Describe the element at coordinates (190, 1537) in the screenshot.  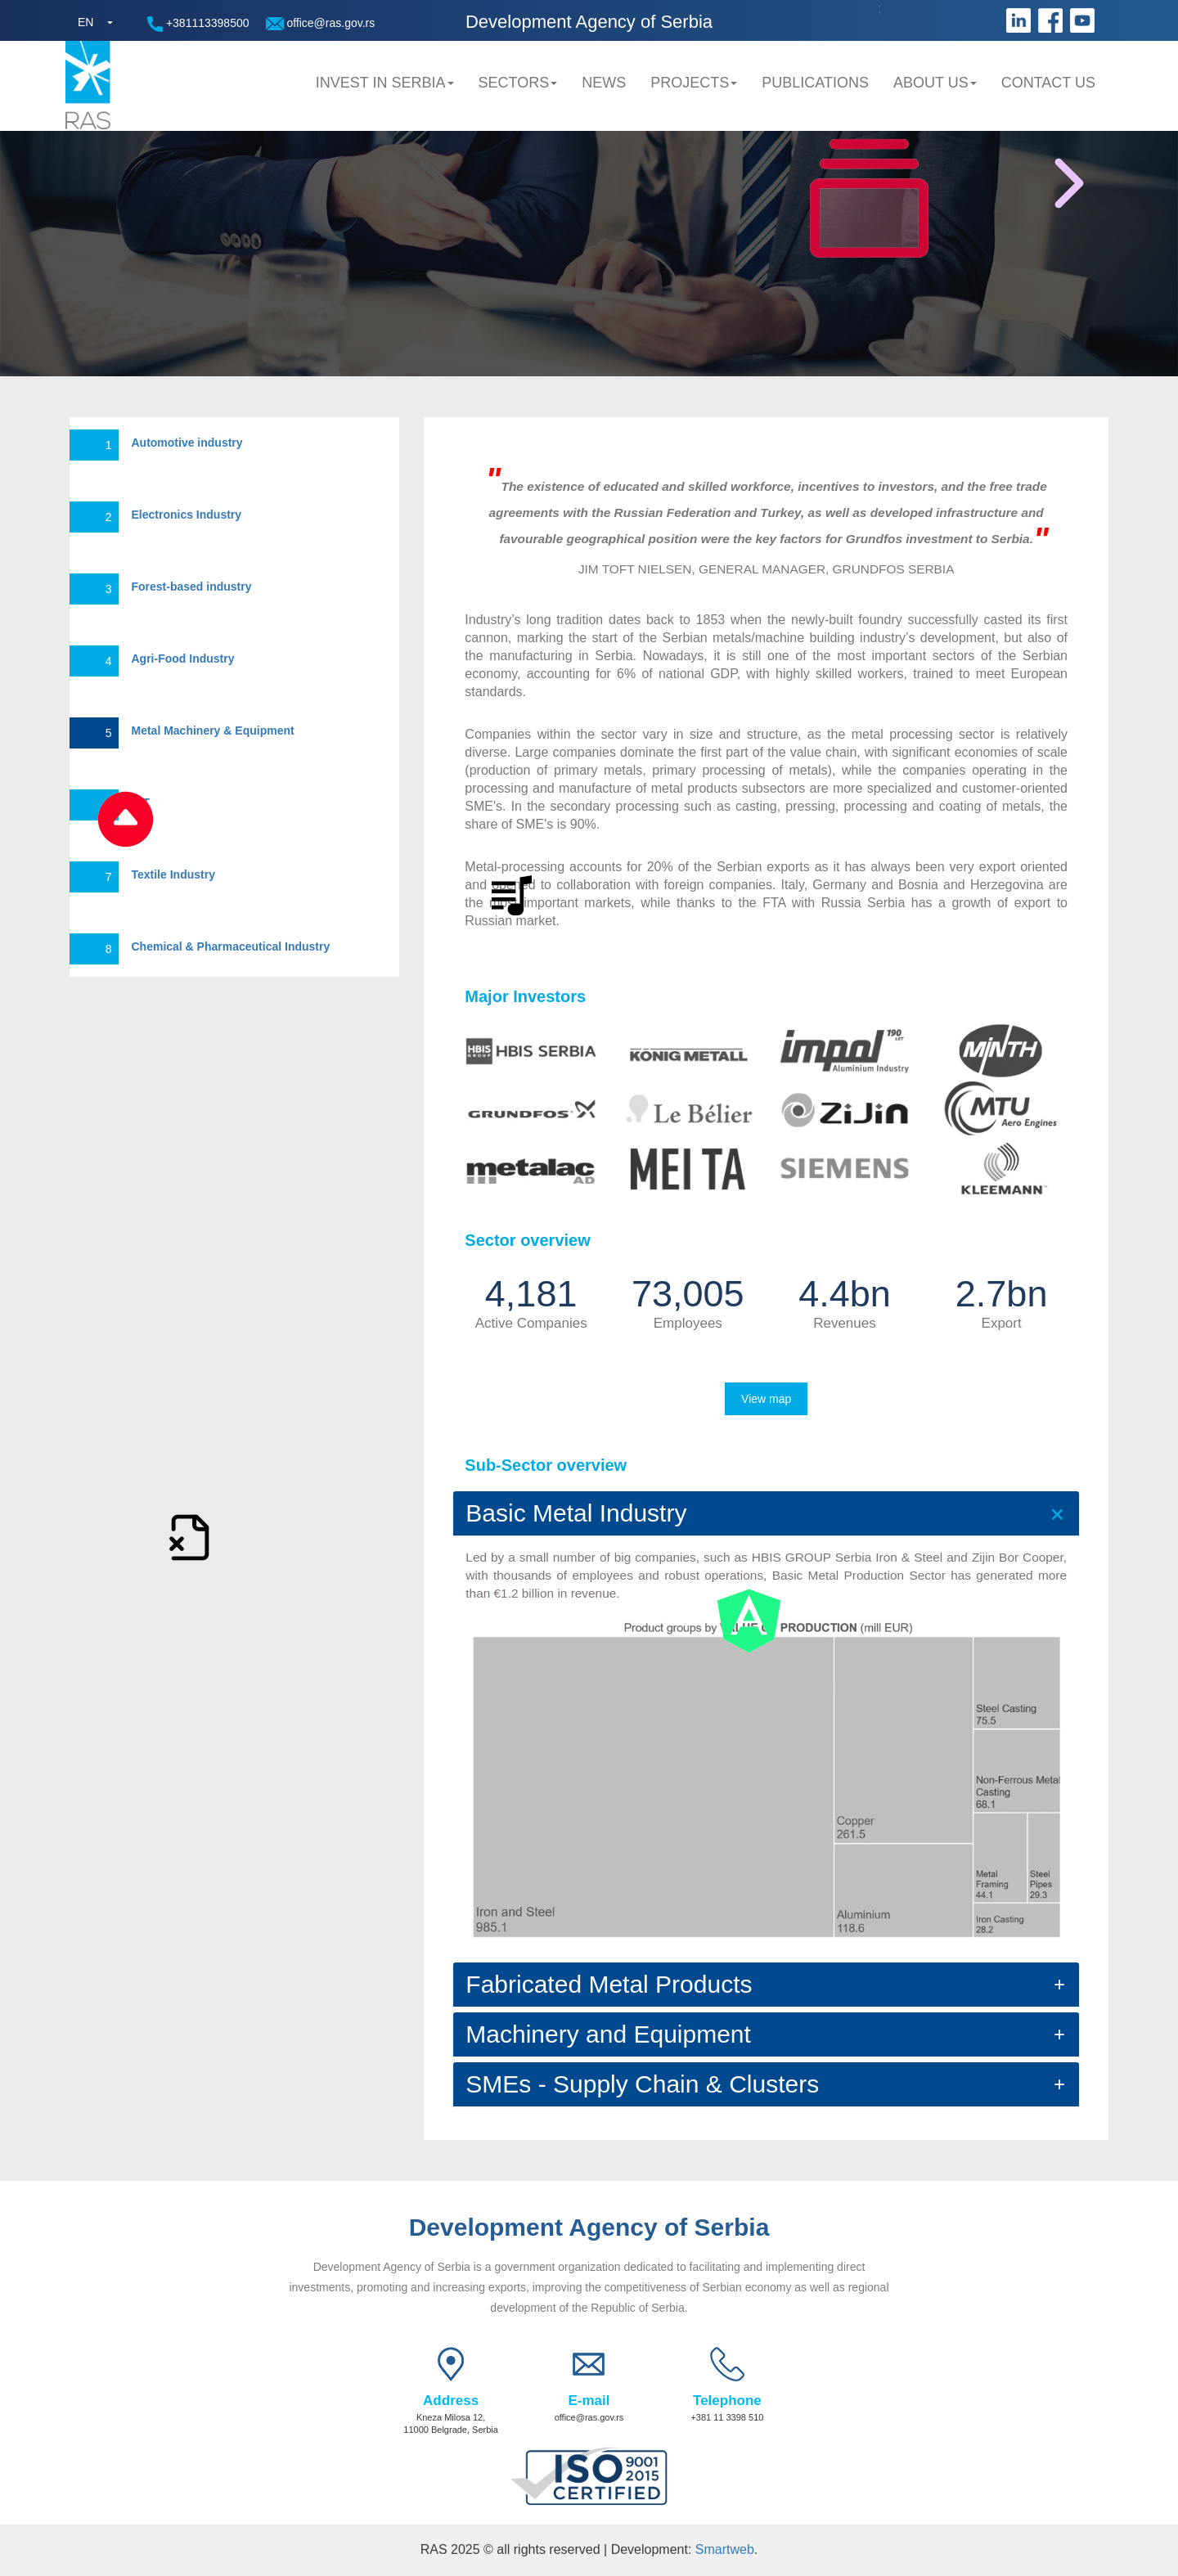
I see `delete this file` at that location.